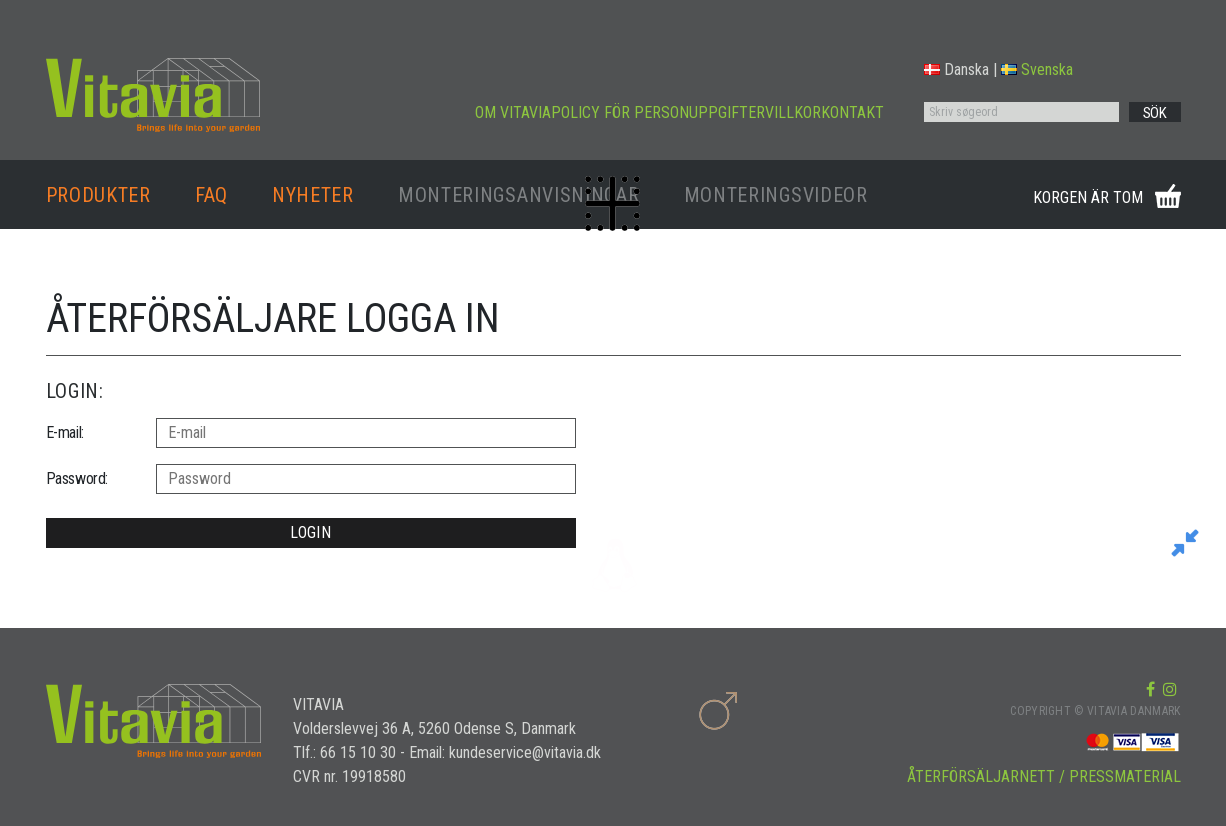 The image size is (1226, 826). What do you see at coordinates (612, 203) in the screenshot?
I see `apply inner borders to selected cells` at bounding box center [612, 203].